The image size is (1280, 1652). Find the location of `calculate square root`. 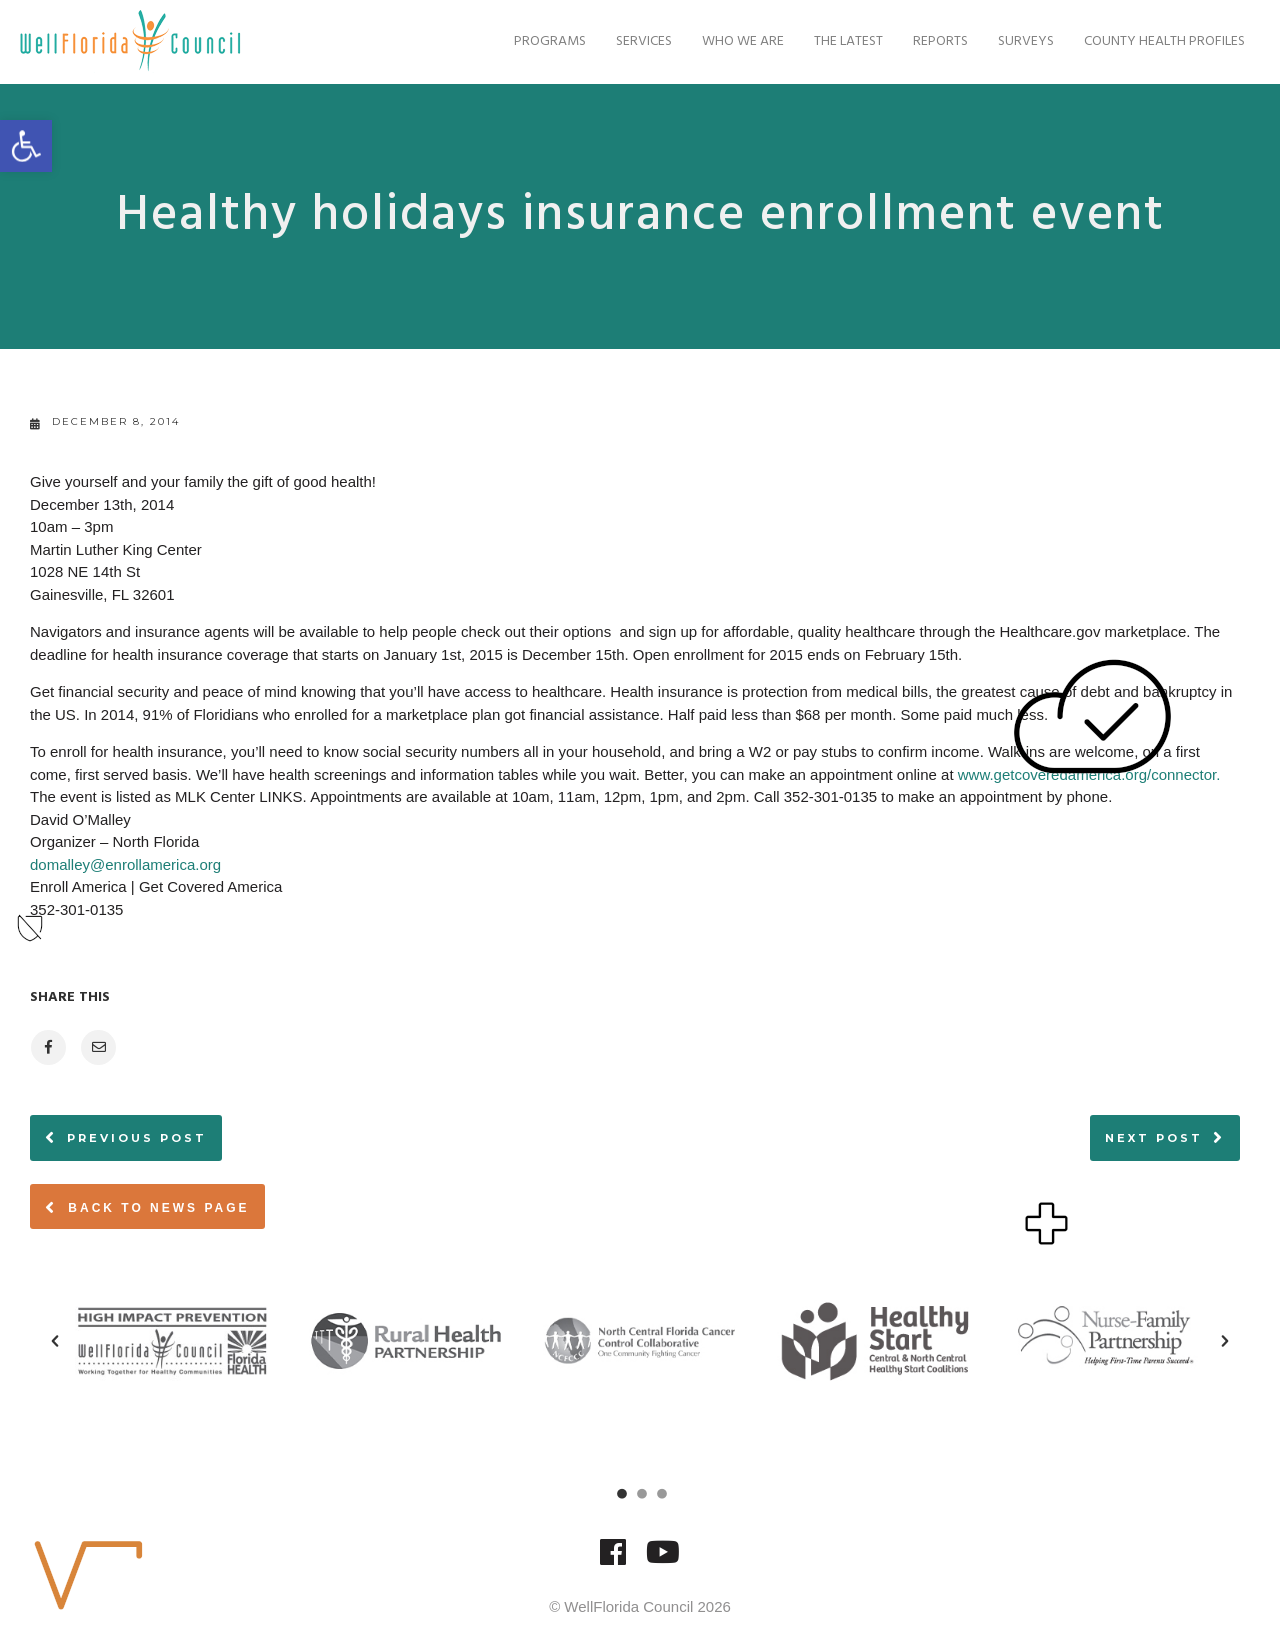

calculate square root is located at coordinates (84, 1567).